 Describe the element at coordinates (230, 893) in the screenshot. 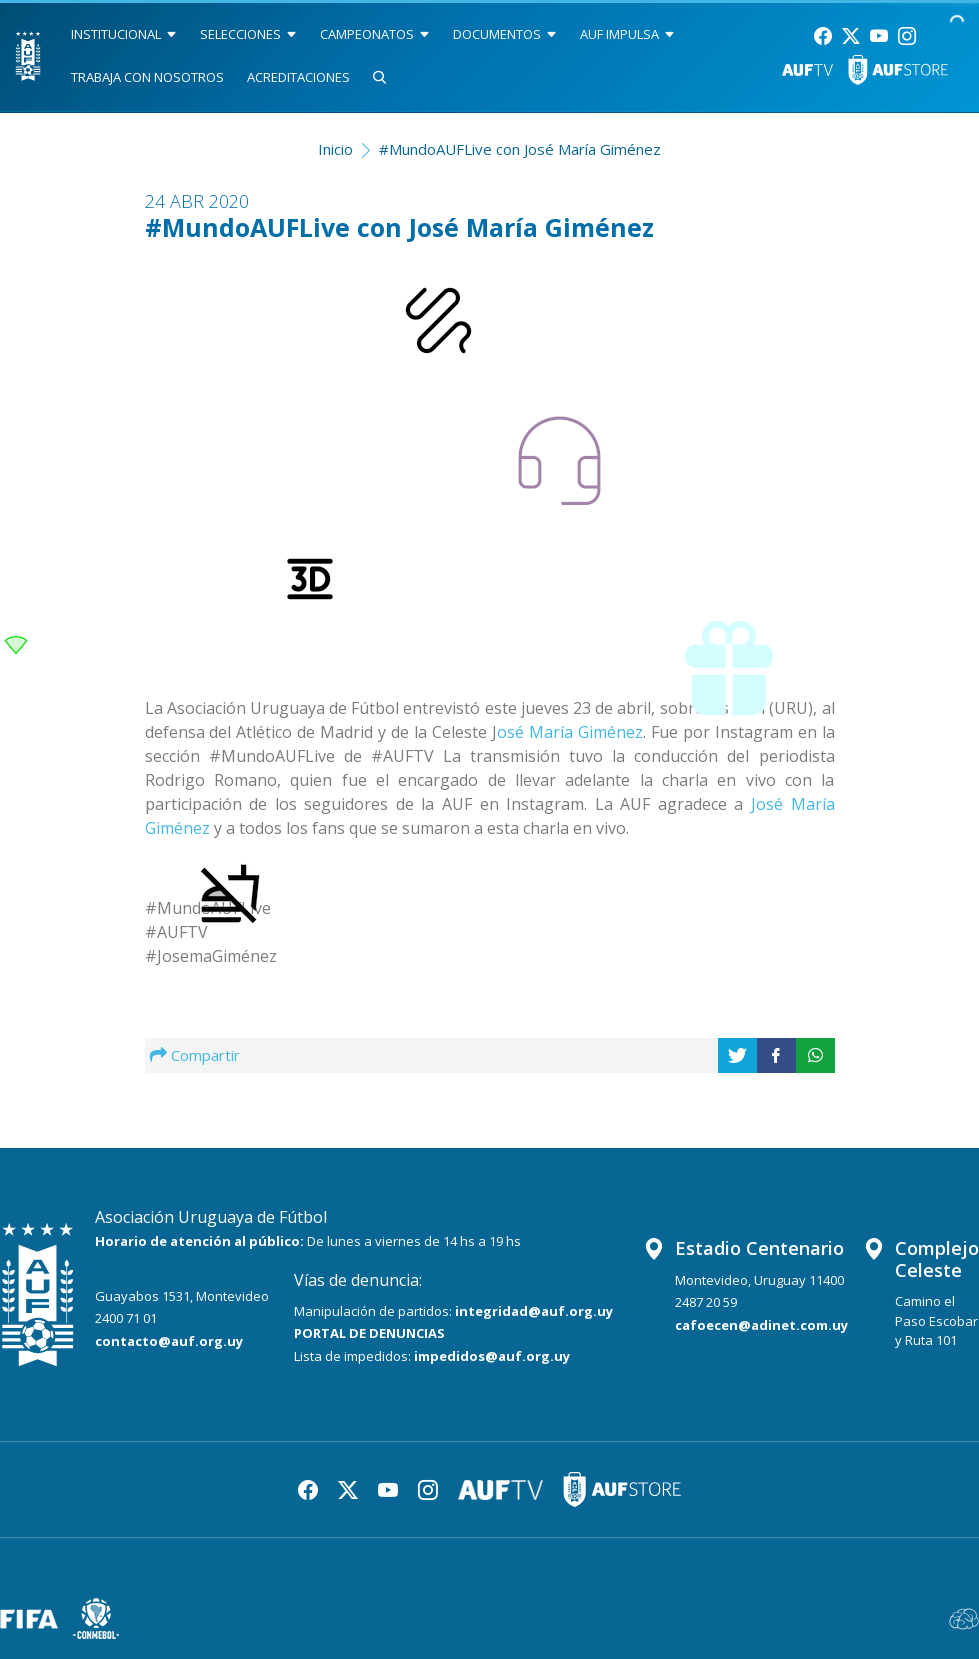

I see `indicates food is not allowed in this area` at that location.